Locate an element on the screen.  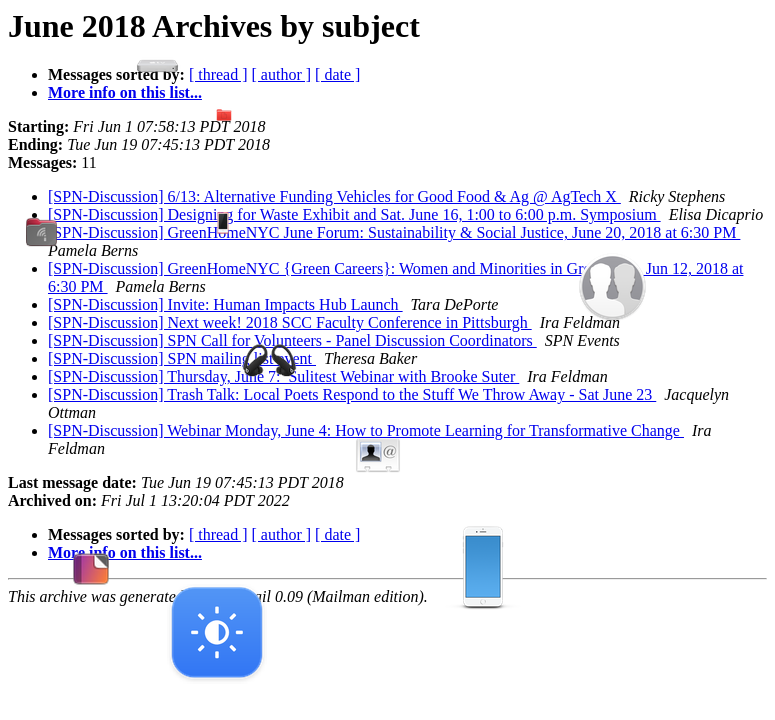
folder synced with insync cloud service is located at coordinates (41, 231).